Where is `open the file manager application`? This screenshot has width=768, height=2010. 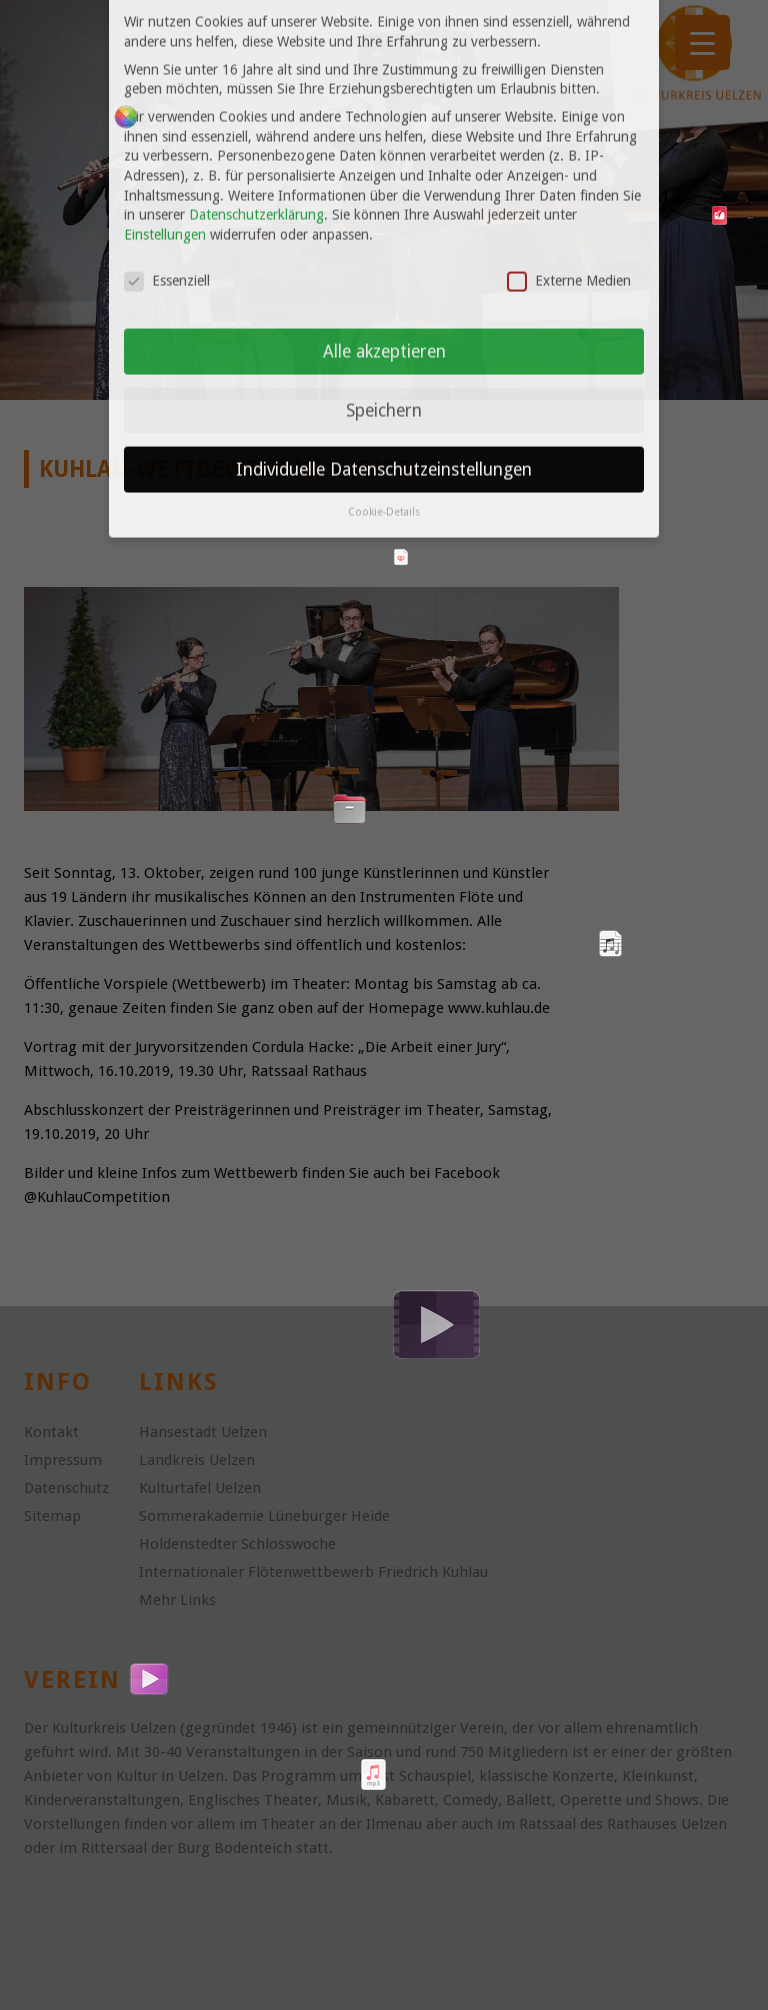 open the file manager application is located at coordinates (349, 808).